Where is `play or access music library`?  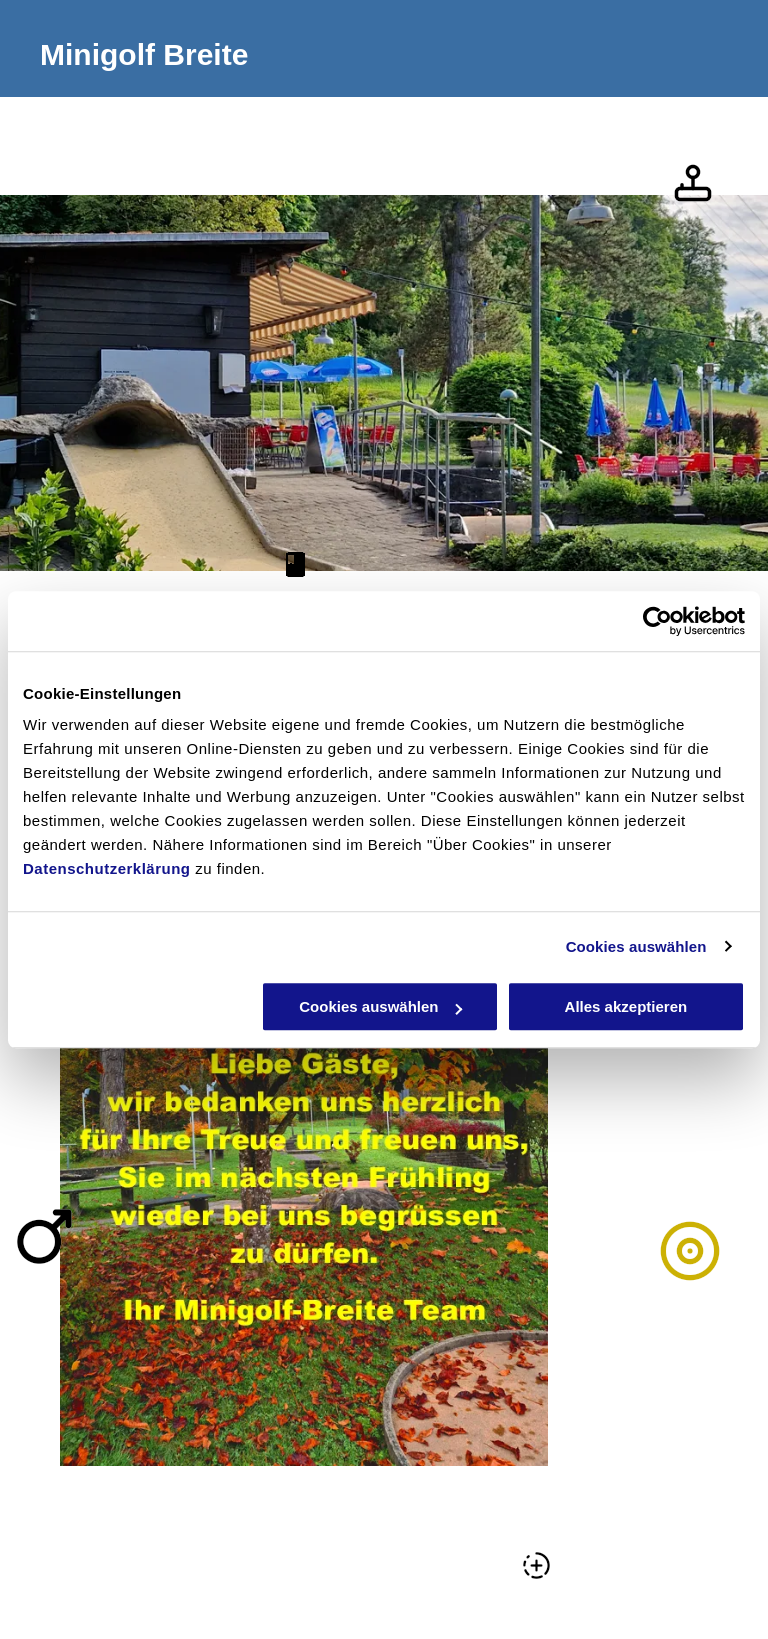 play or access music library is located at coordinates (690, 1251).